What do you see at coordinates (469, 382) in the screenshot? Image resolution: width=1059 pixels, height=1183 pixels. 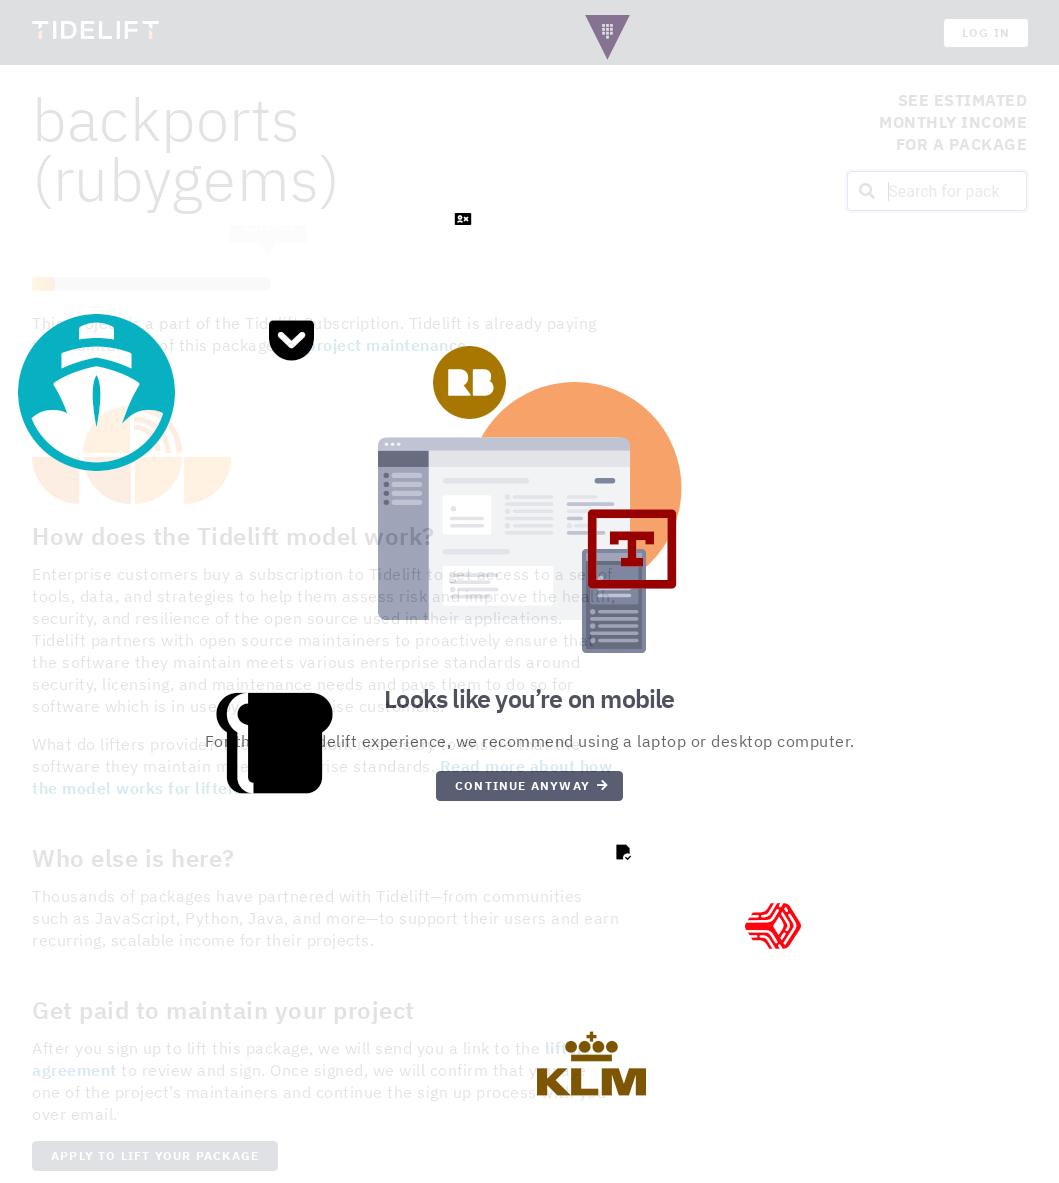 I see `open the Redbubble app` at bounding box center [469, 382].